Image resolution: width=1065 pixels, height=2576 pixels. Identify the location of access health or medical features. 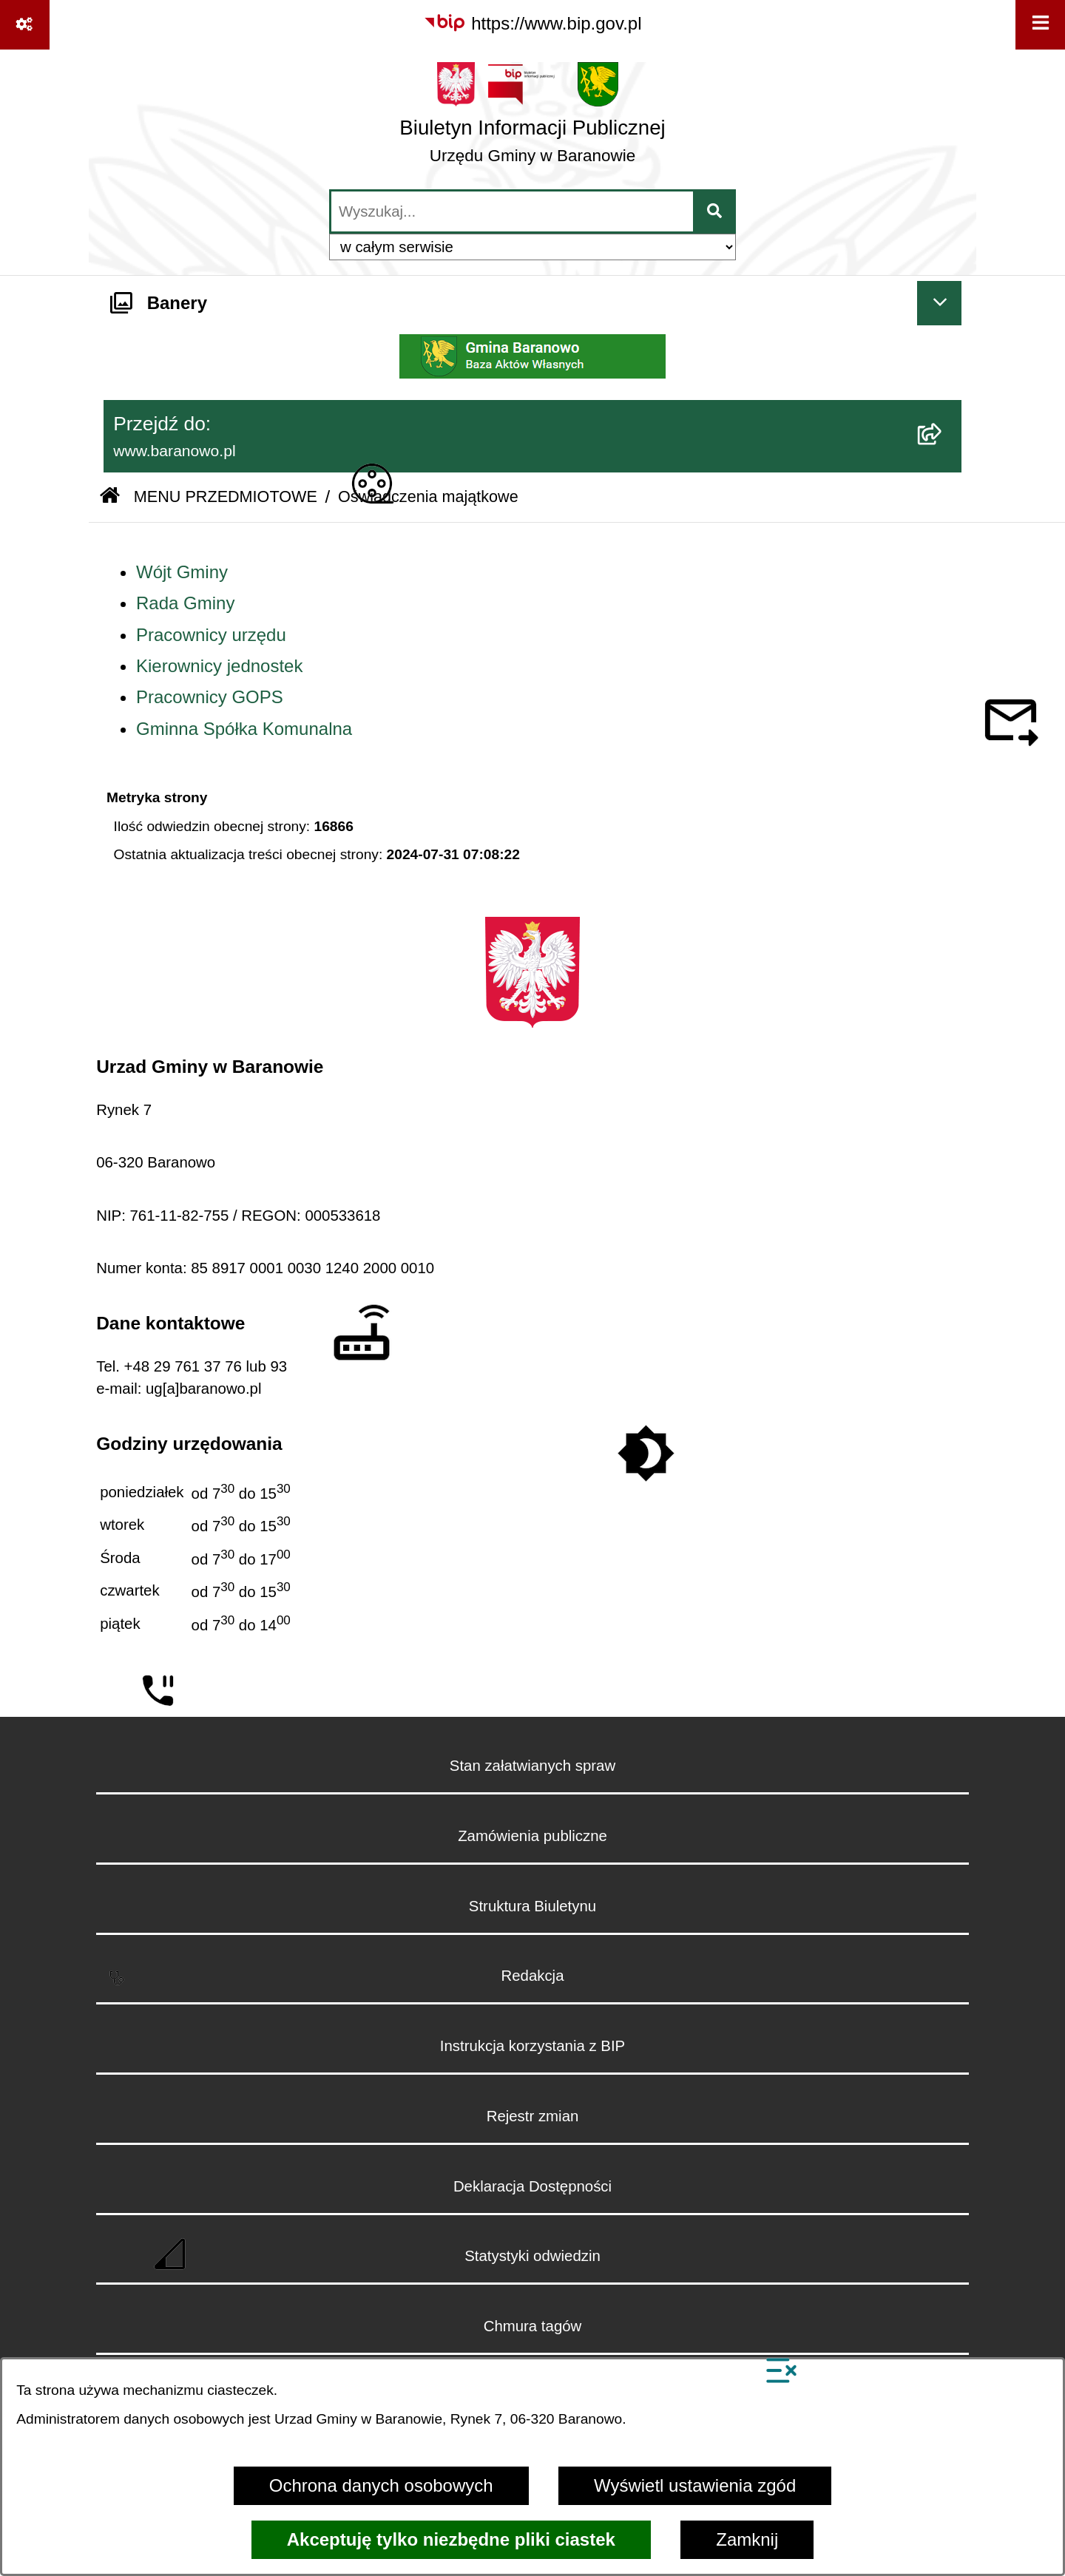
(115, 1977).